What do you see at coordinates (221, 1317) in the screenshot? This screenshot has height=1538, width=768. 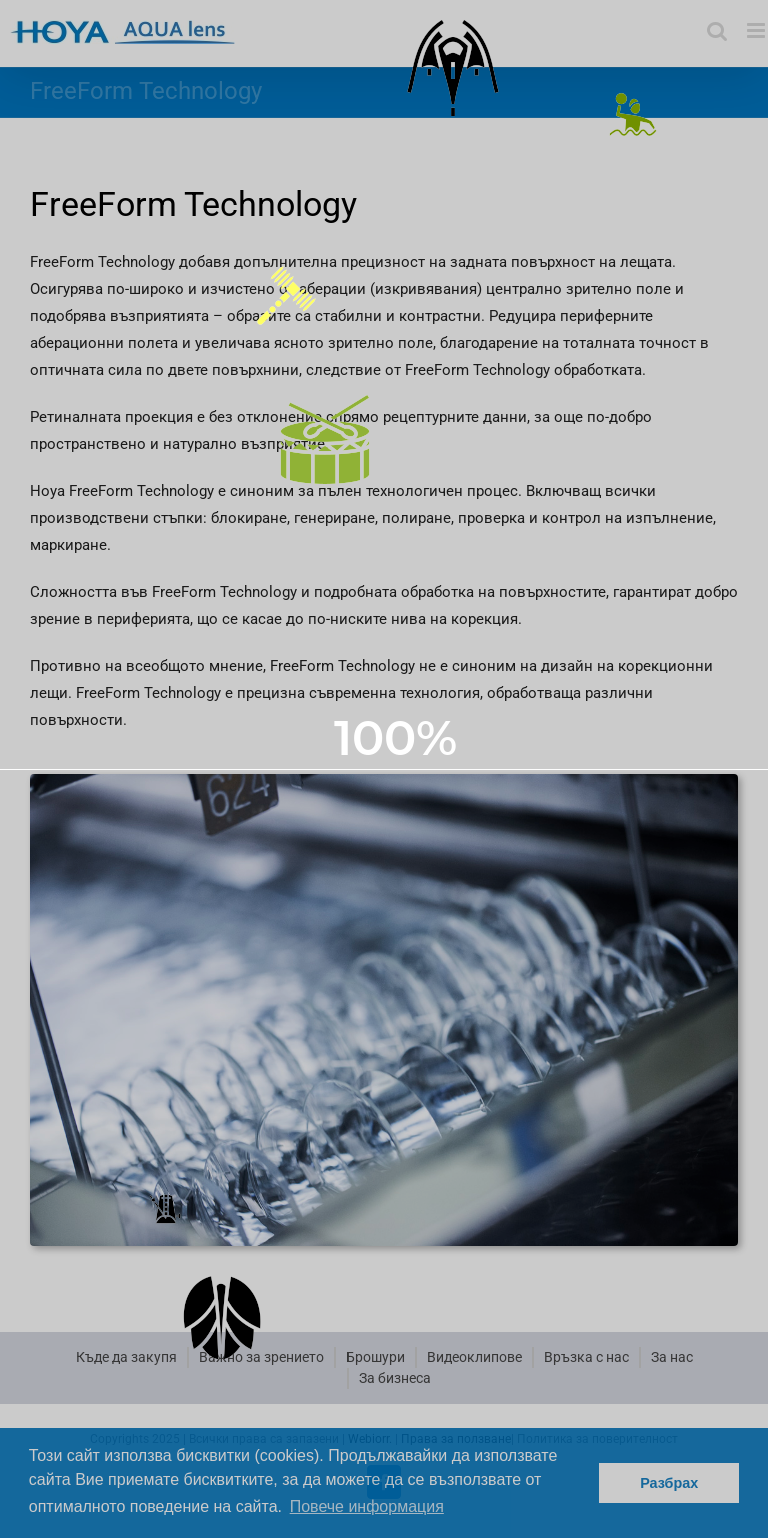 I see `open a loot crate or mystery item` at bounding box center [221, 1317].